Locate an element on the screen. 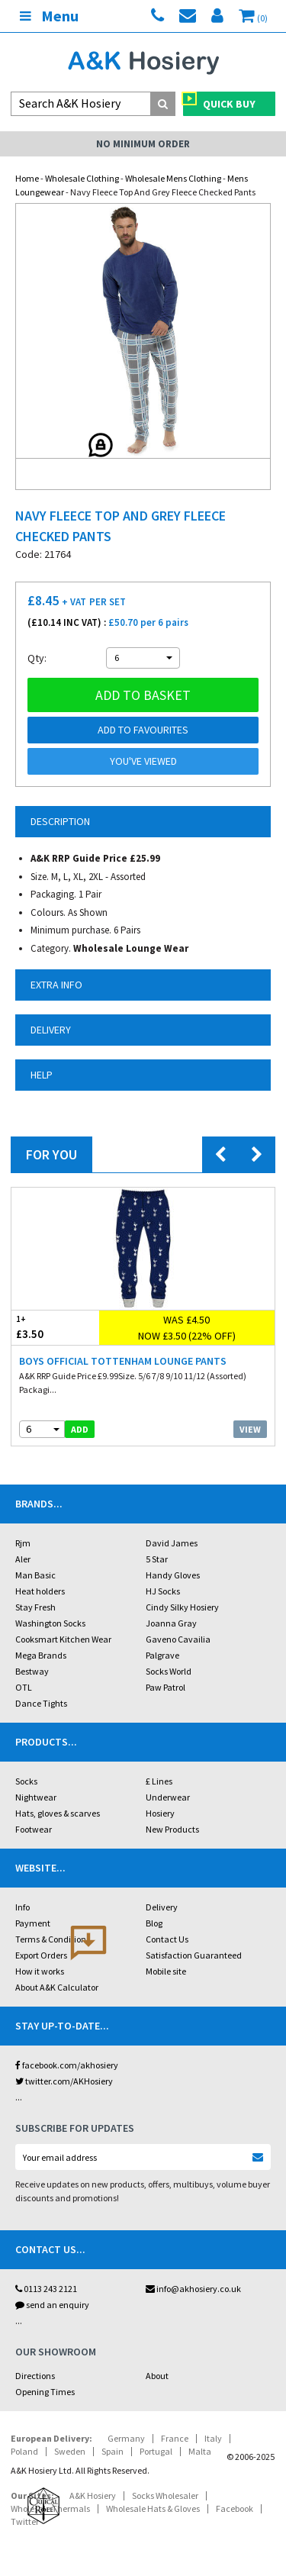  play a video or movie is located at coordinates (189, 98).